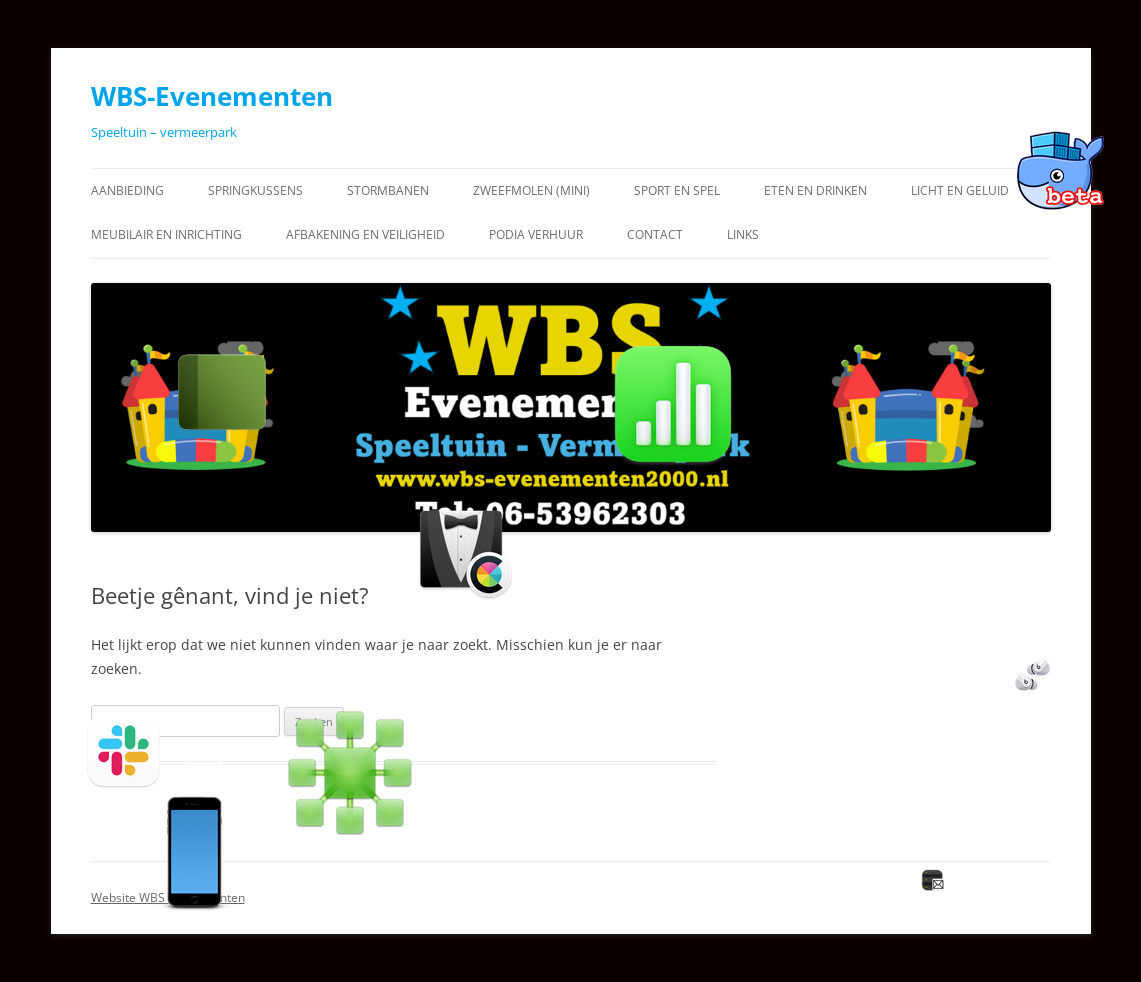  Describe the element at coordinates (932, 880) in the screenshot. I see `configure mail server settings` at that location.